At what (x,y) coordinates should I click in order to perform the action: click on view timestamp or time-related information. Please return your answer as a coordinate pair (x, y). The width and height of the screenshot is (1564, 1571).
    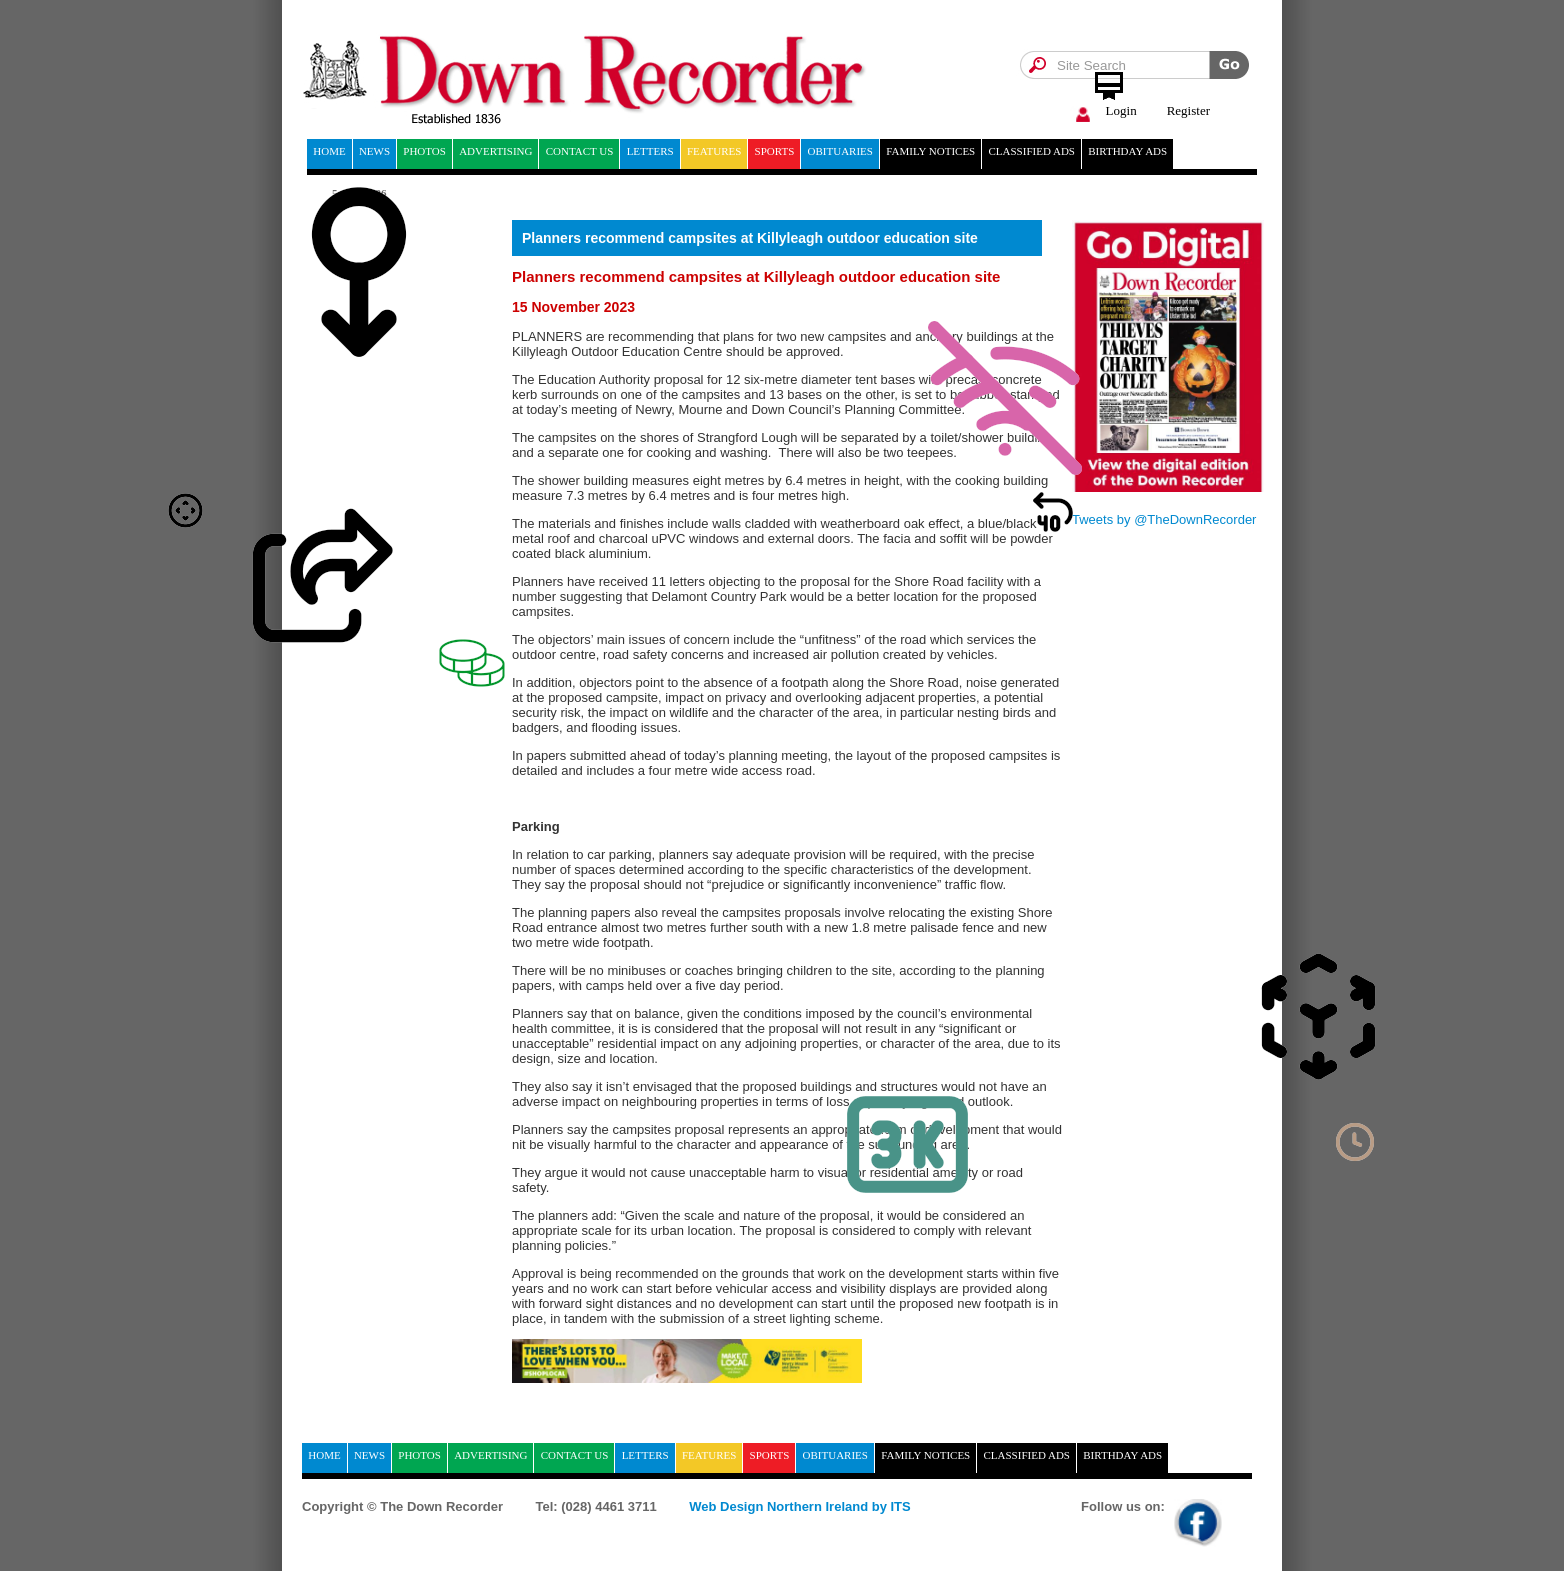
    Looking at the image, I should click on (1355, 1142).